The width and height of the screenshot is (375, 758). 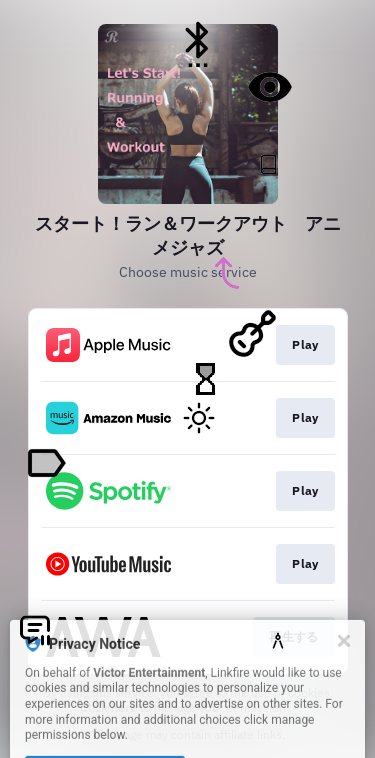 I want to click on pause message notifications, so click(x=35, y=629).